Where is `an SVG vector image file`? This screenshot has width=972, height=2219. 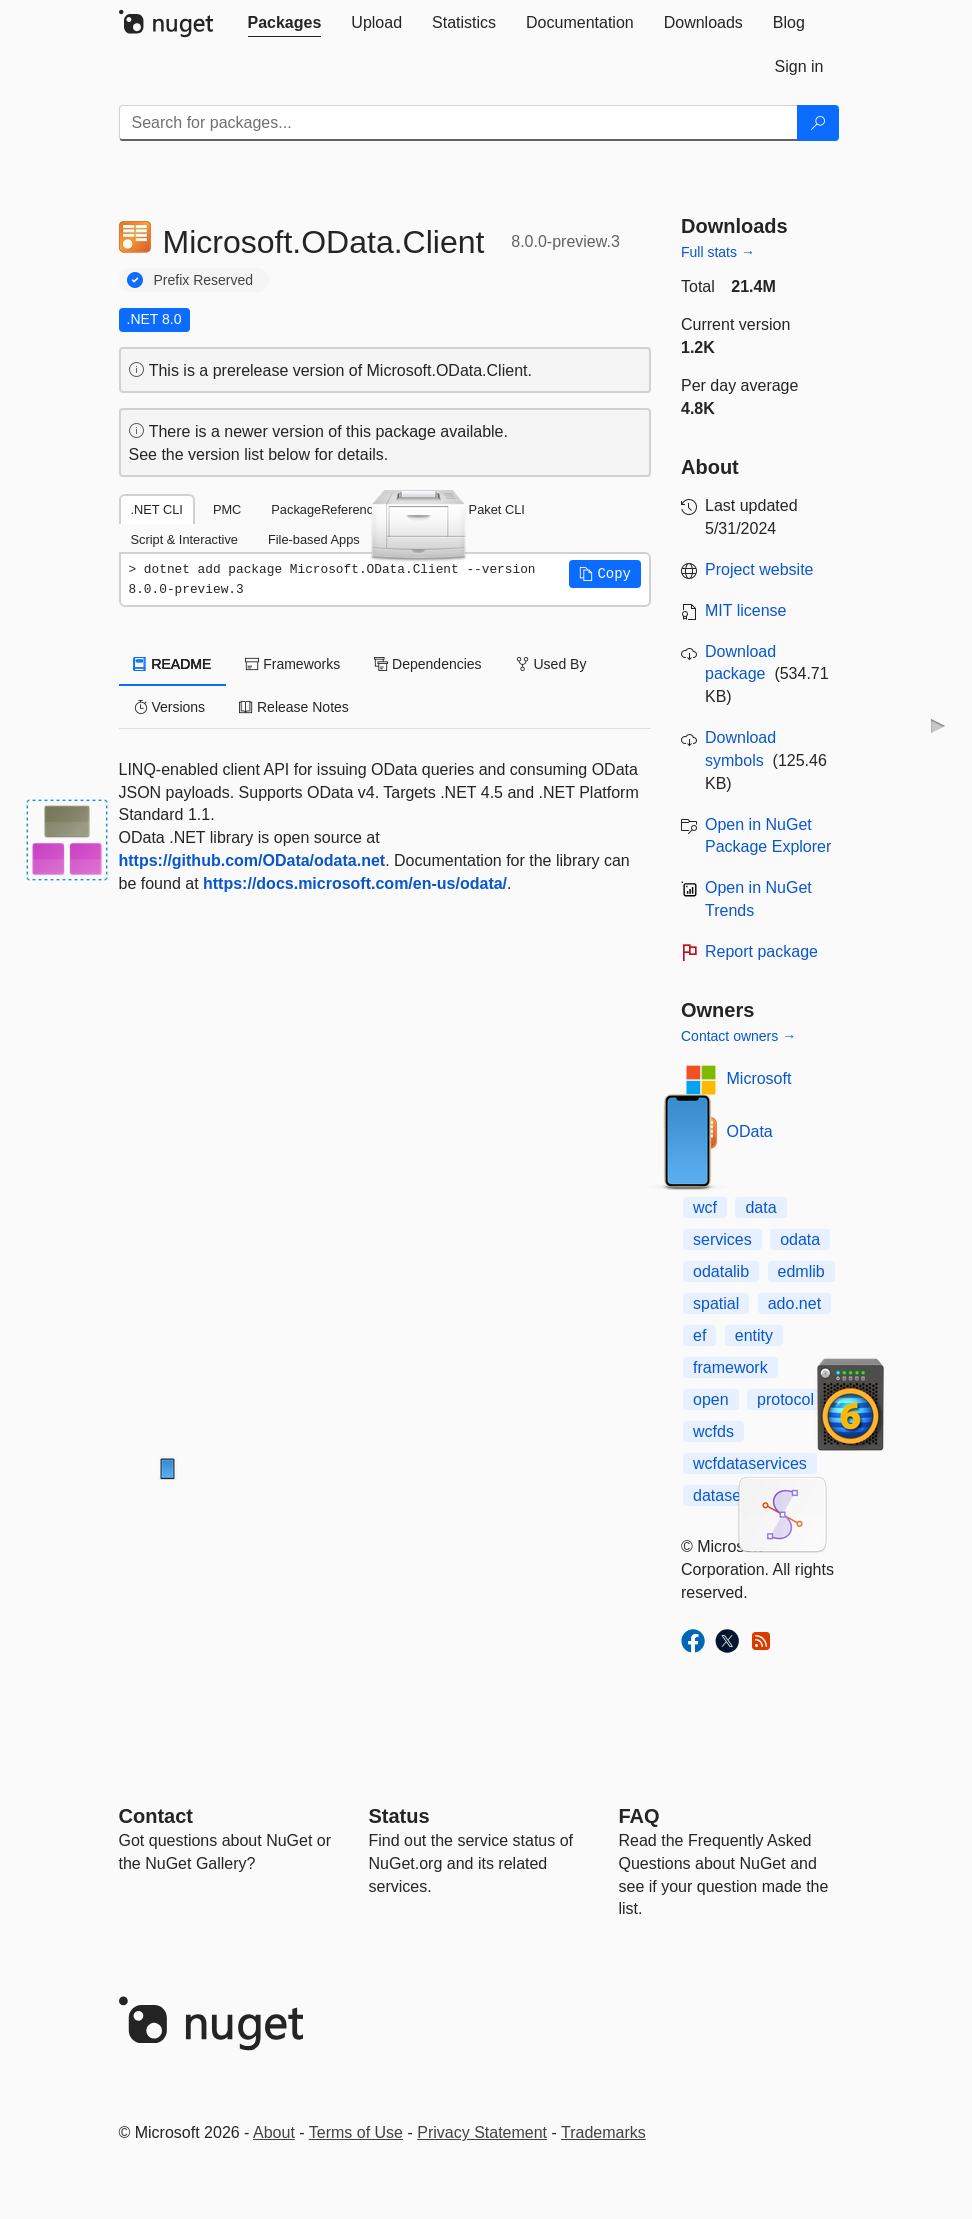
an SVG vector image file is located at coordinates (782, 1511).